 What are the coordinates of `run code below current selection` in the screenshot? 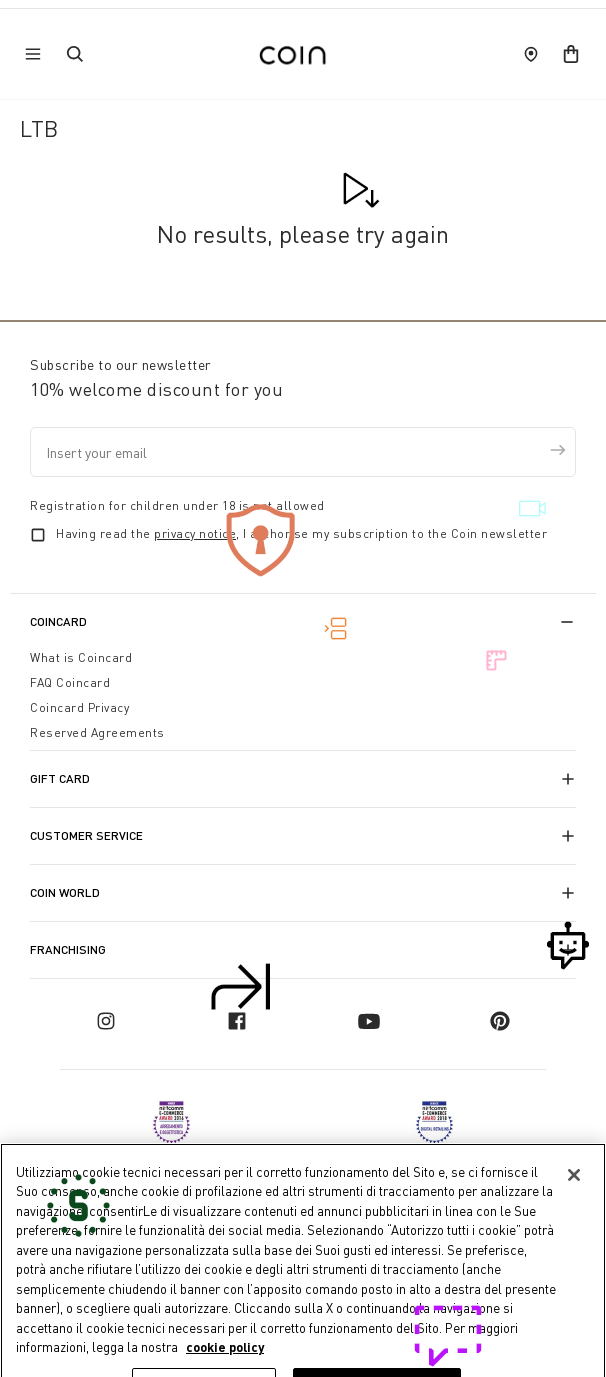 It's located at (361, 190).